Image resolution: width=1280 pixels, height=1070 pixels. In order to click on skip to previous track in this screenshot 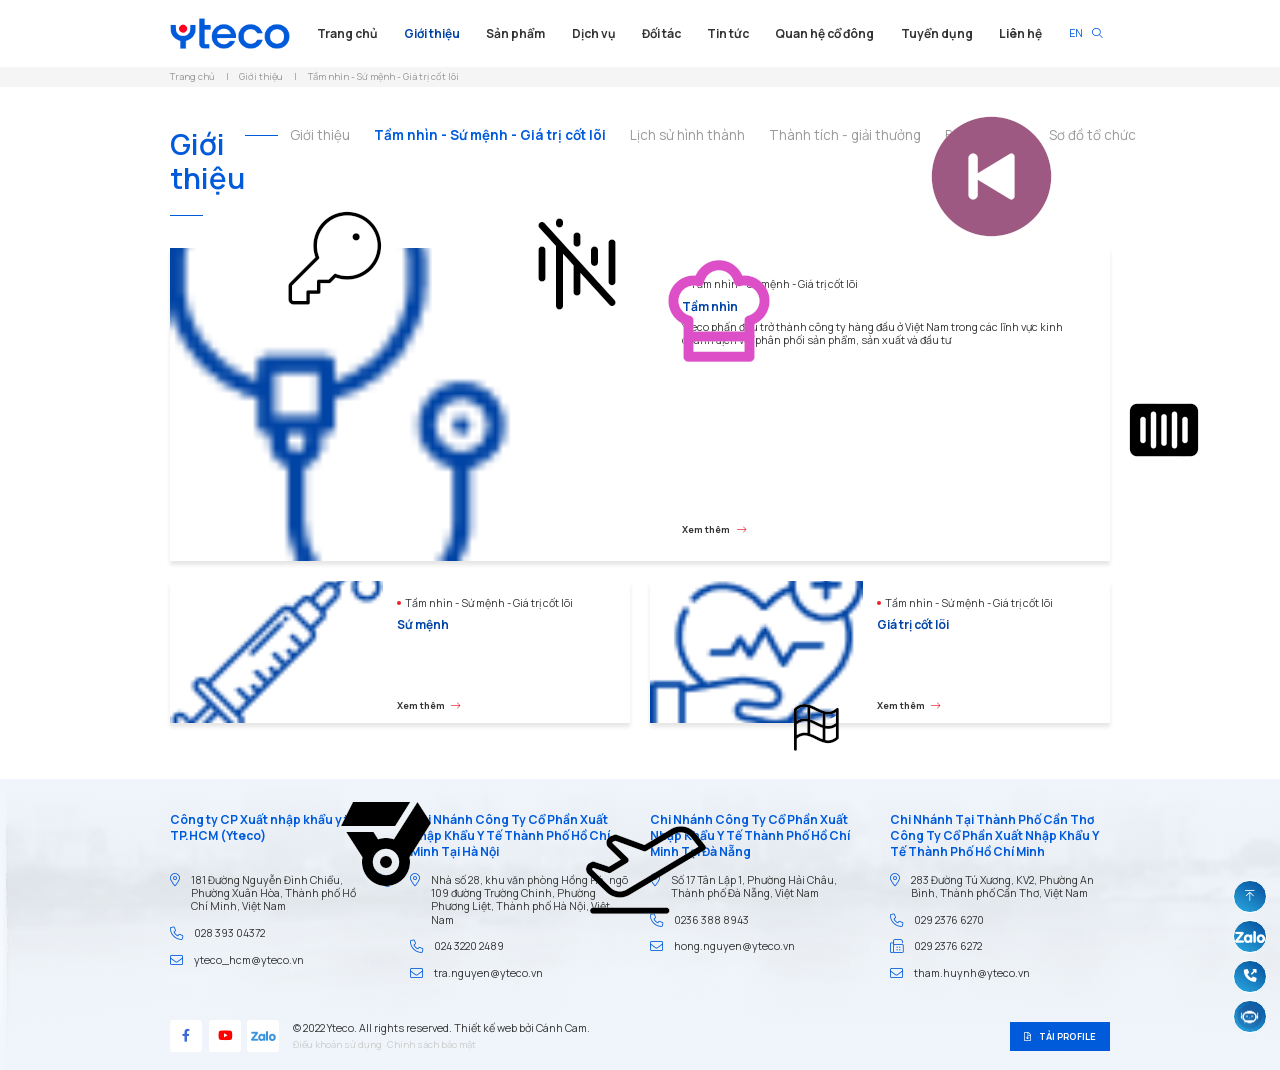, I will do `click(991, 176)`.